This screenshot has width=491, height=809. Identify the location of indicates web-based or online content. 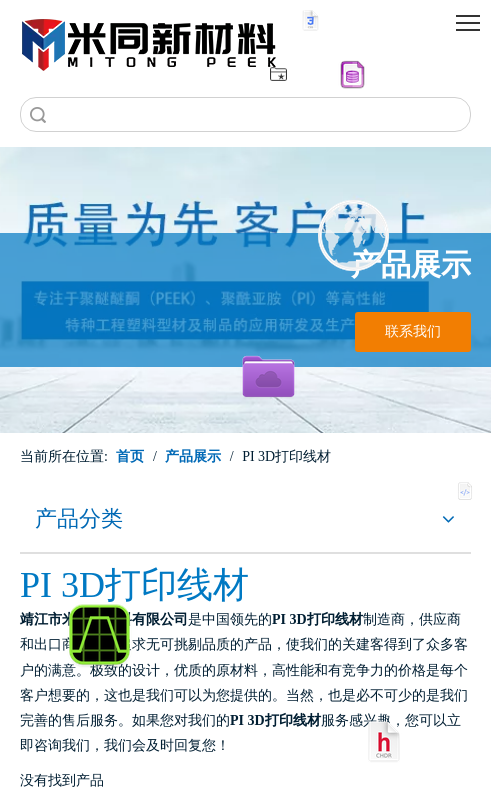
(353, 235).